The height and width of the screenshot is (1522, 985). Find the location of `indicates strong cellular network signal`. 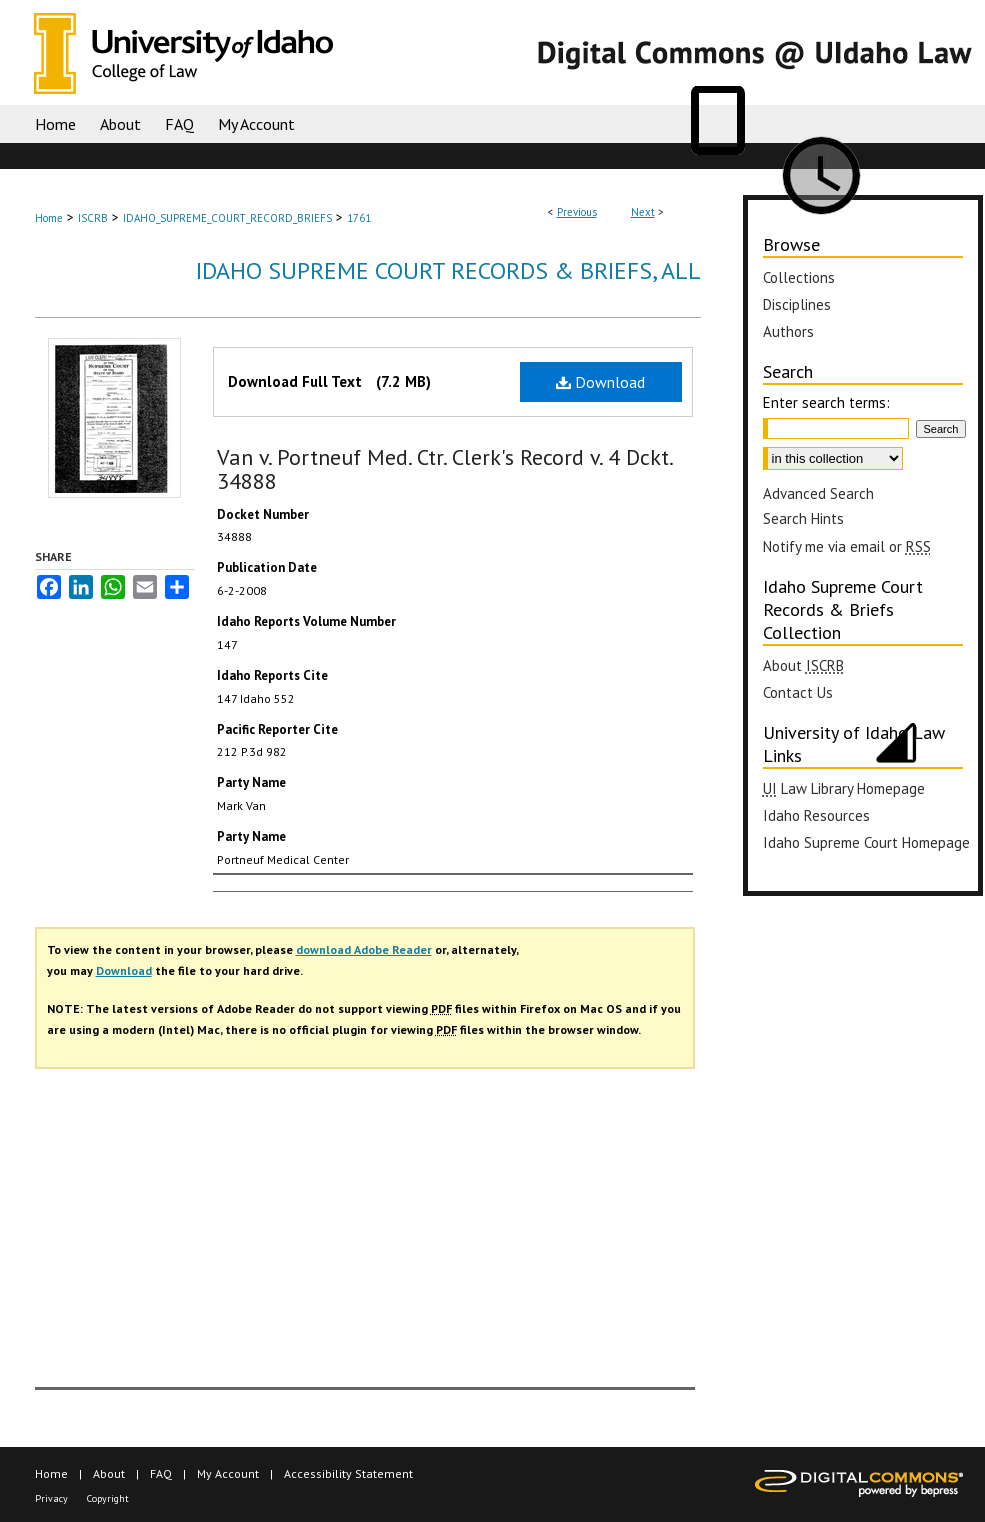

indicates strong cellular network signal is located at coordinates (899, 744).